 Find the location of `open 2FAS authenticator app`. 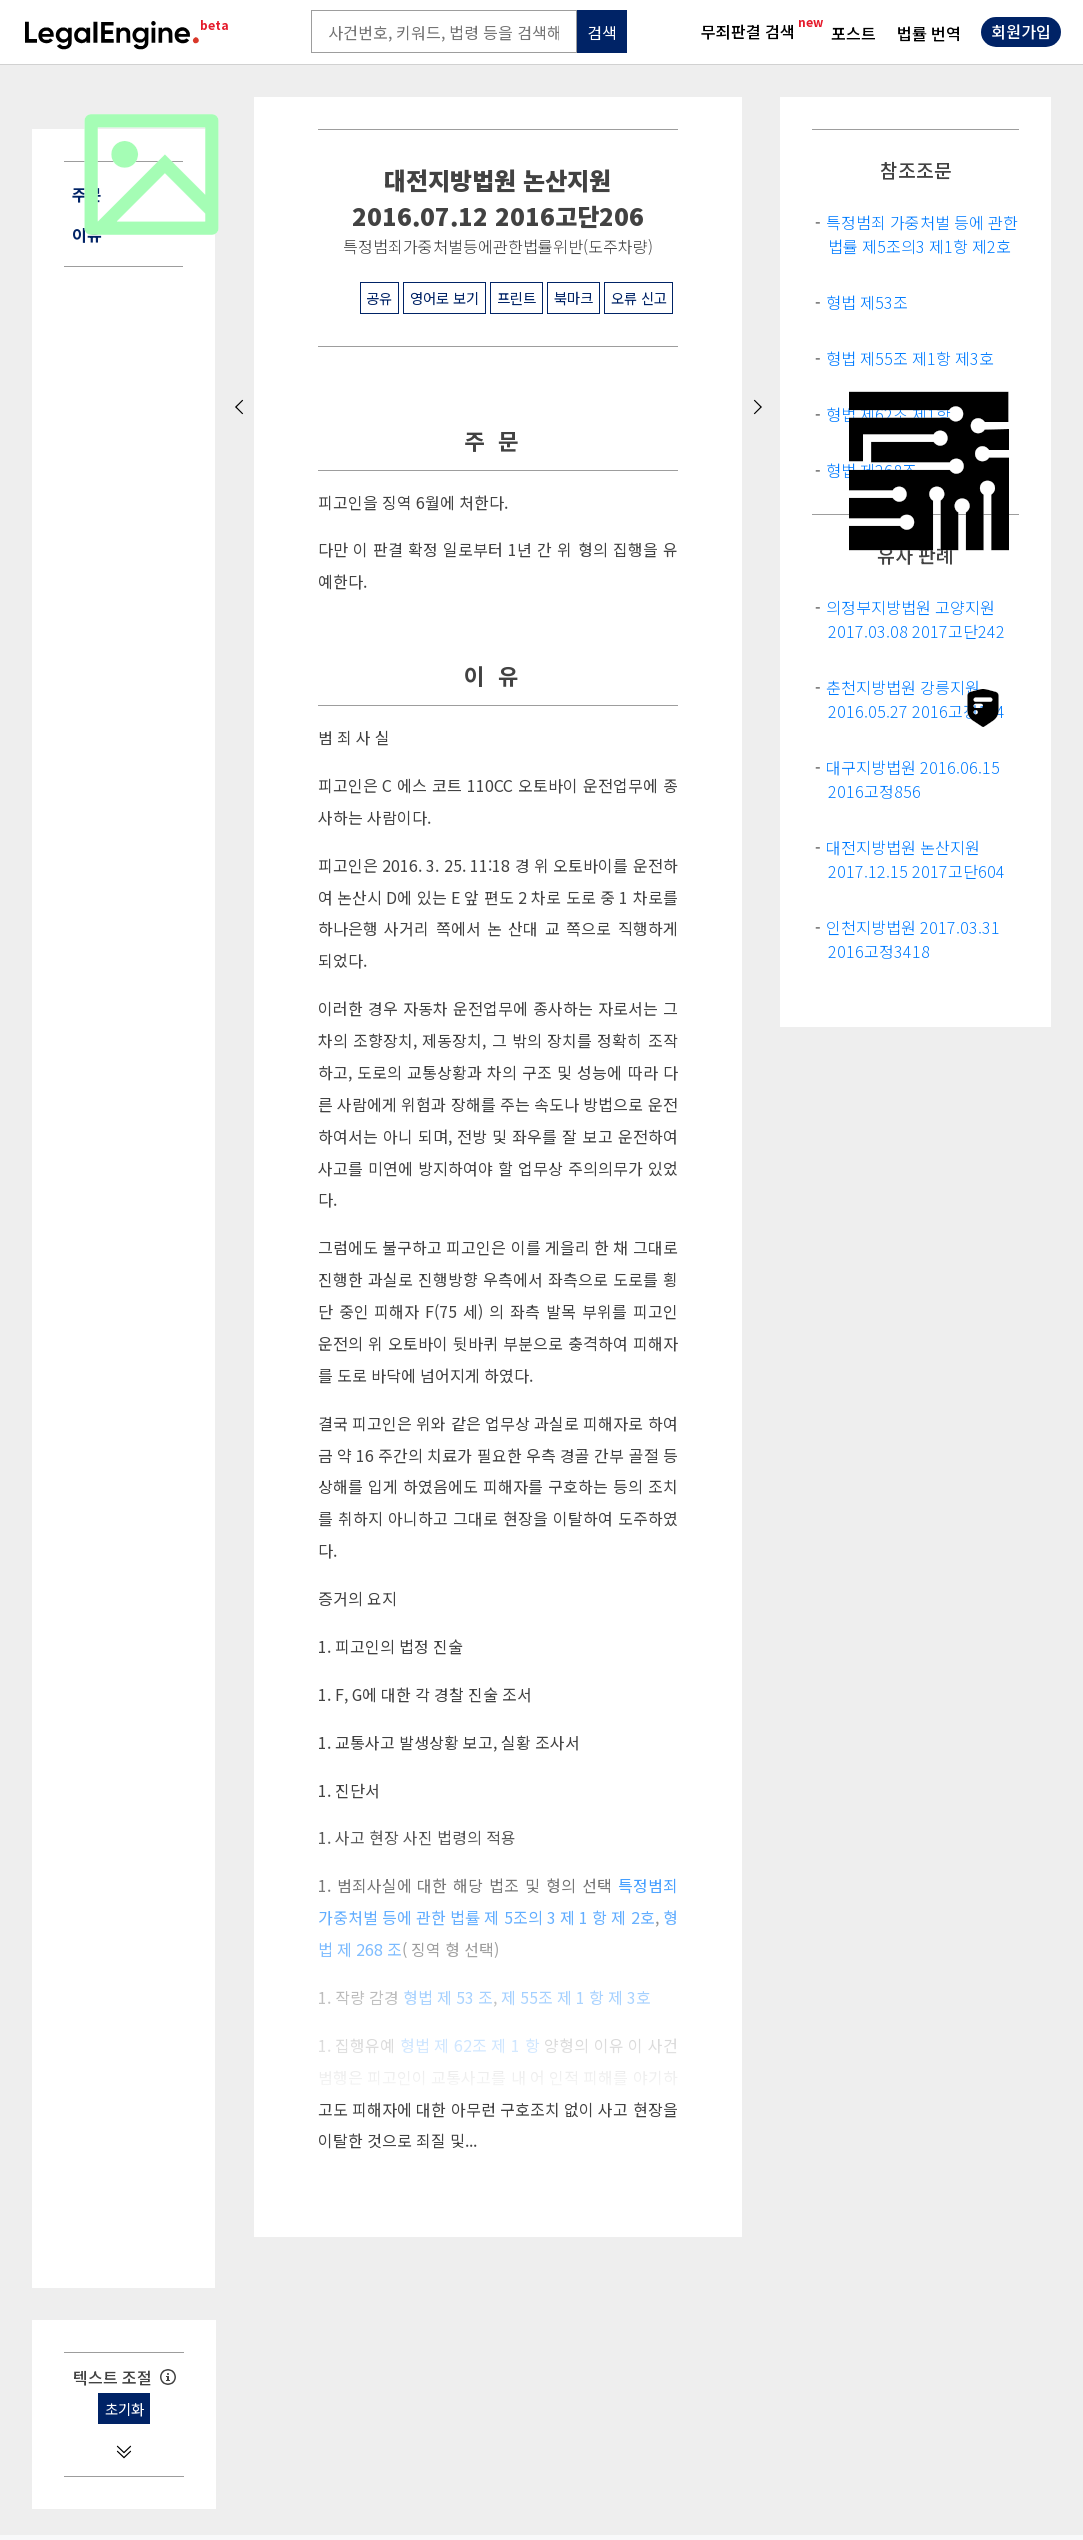

open 2FAS authenticator app is located at coordinates (983, 708).